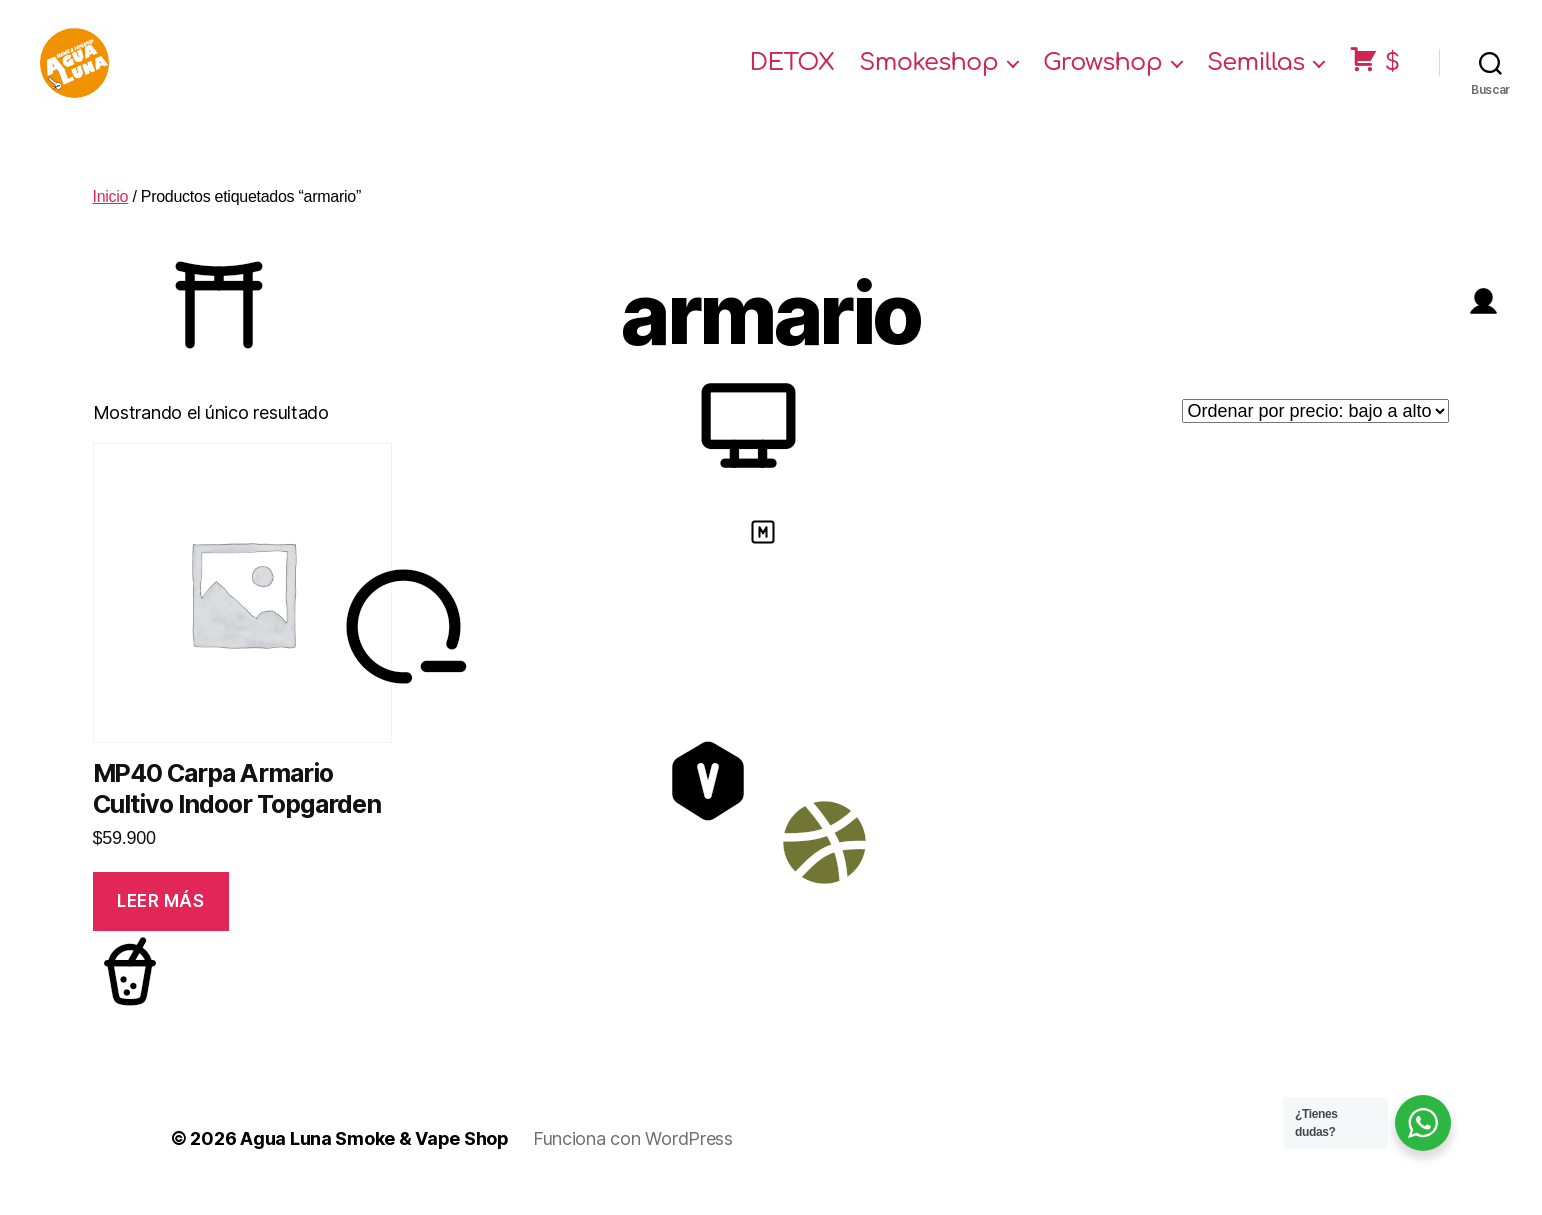  Describe the element at coordinates (219, 305) in the screenshot. I see `access japanese cultural content or settings` at that location.